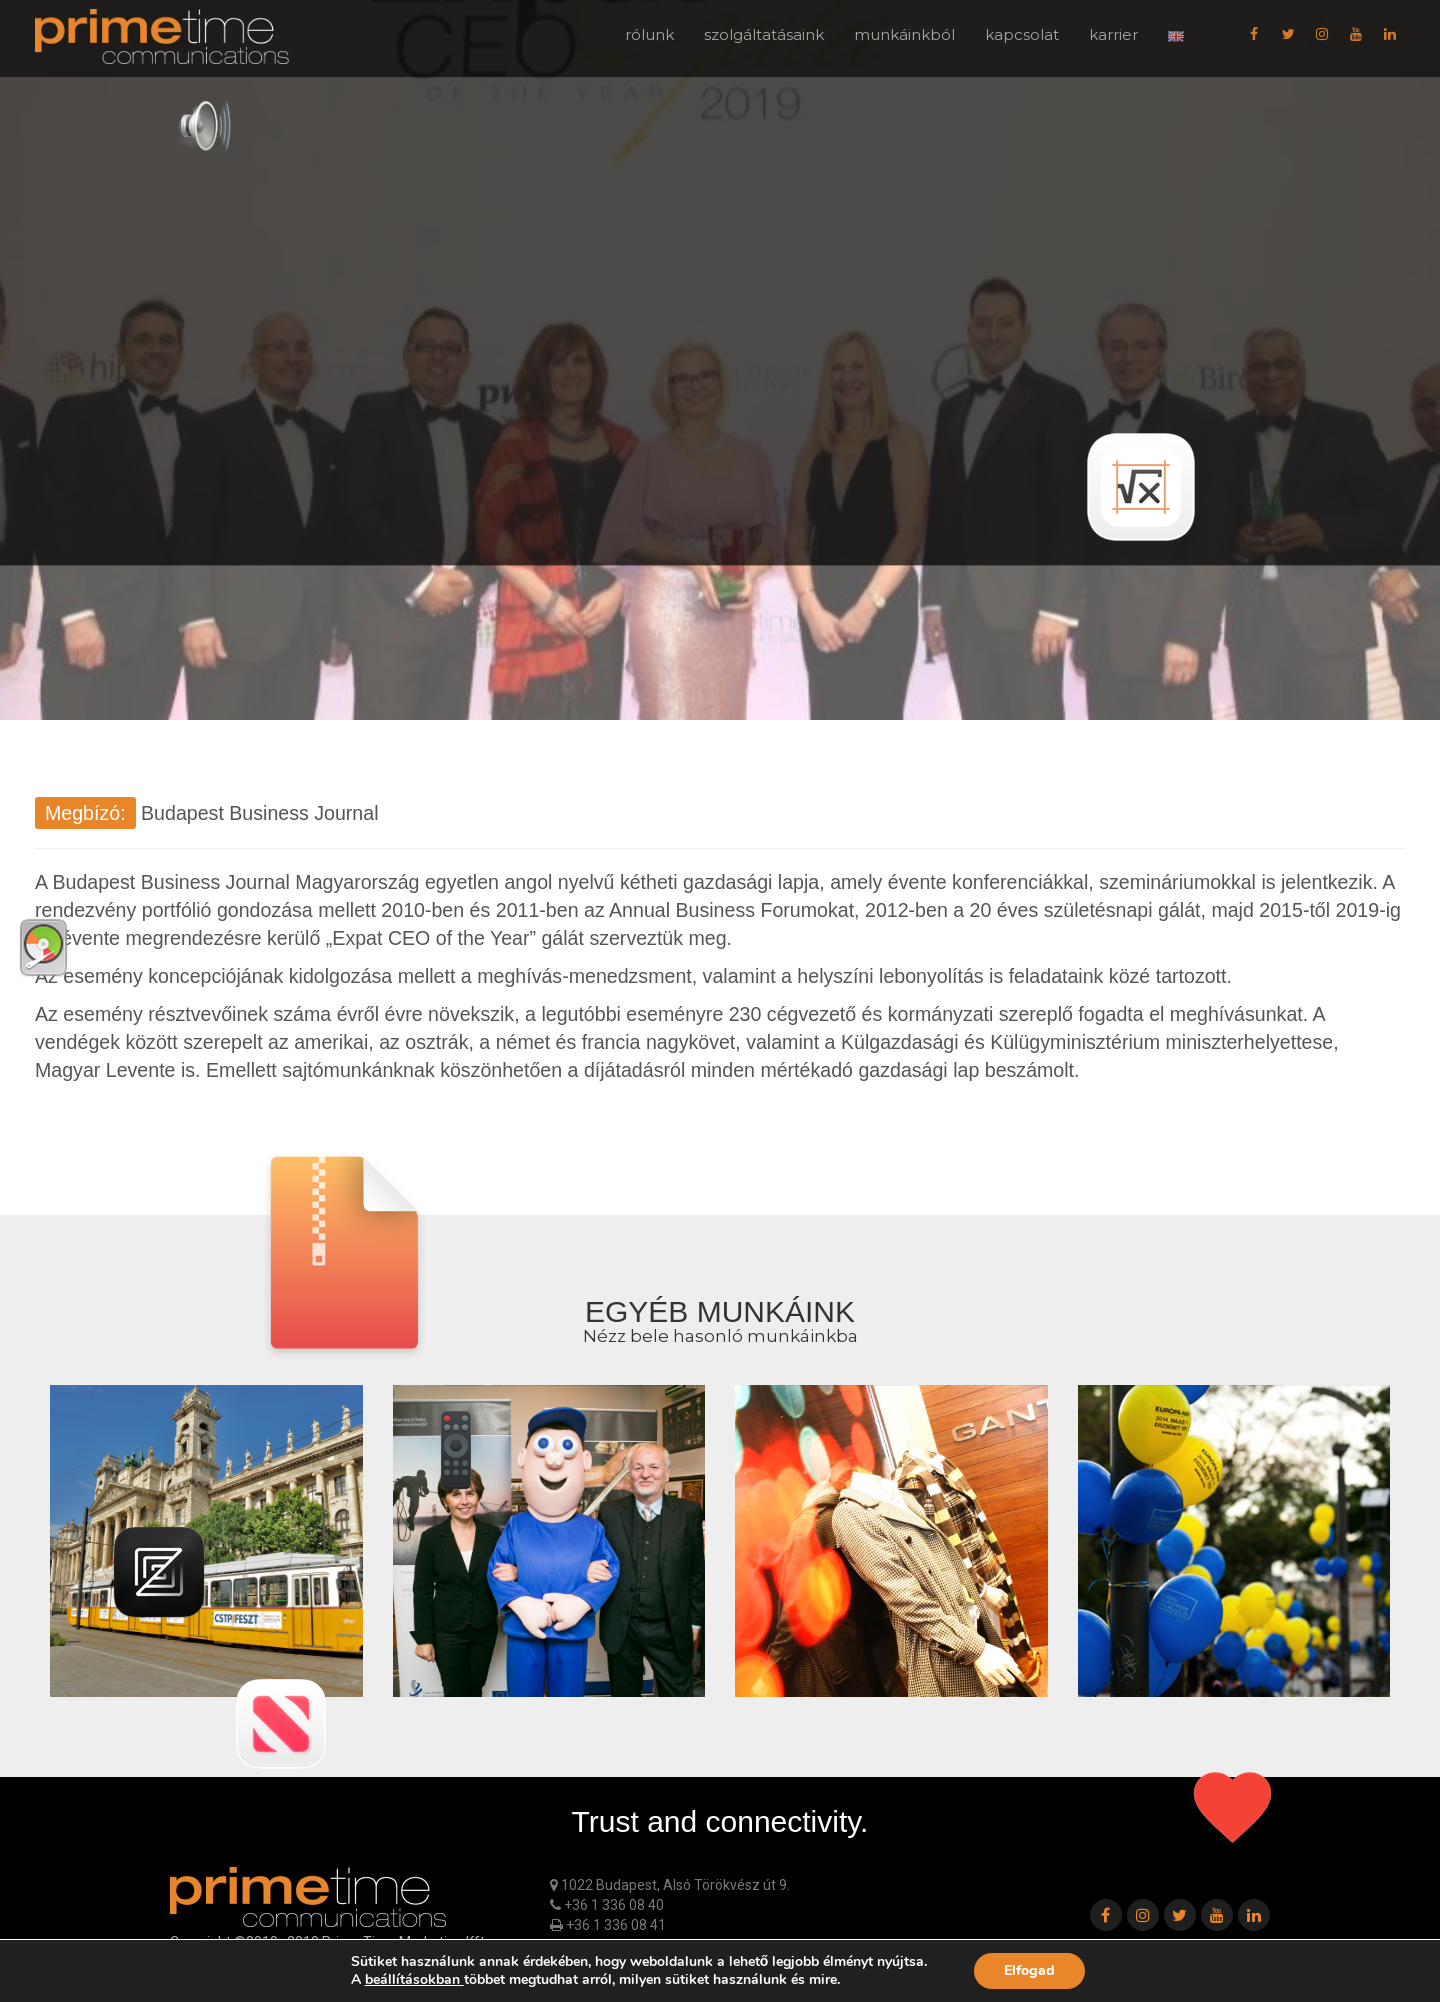 This screenshot has height=2002, width=1440. I want to click on mark item as favorite, so click(1232, 1807).